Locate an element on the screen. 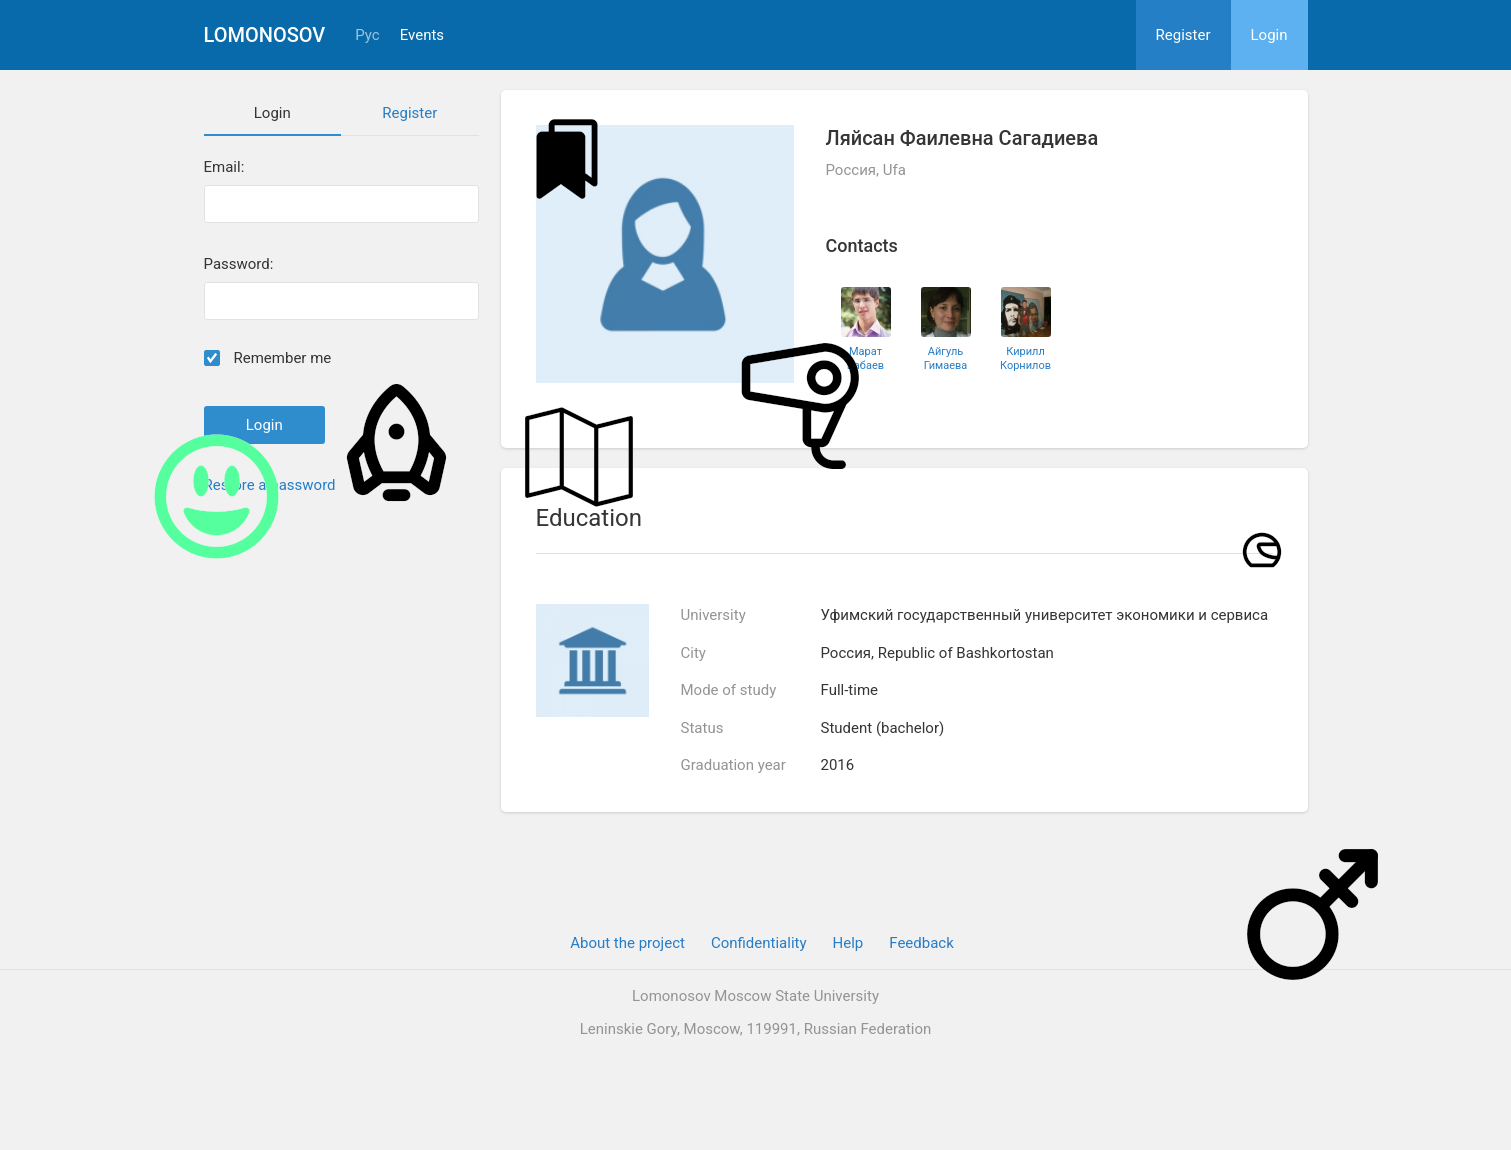  hair styling or salon services is located at coordinates (802, 399).